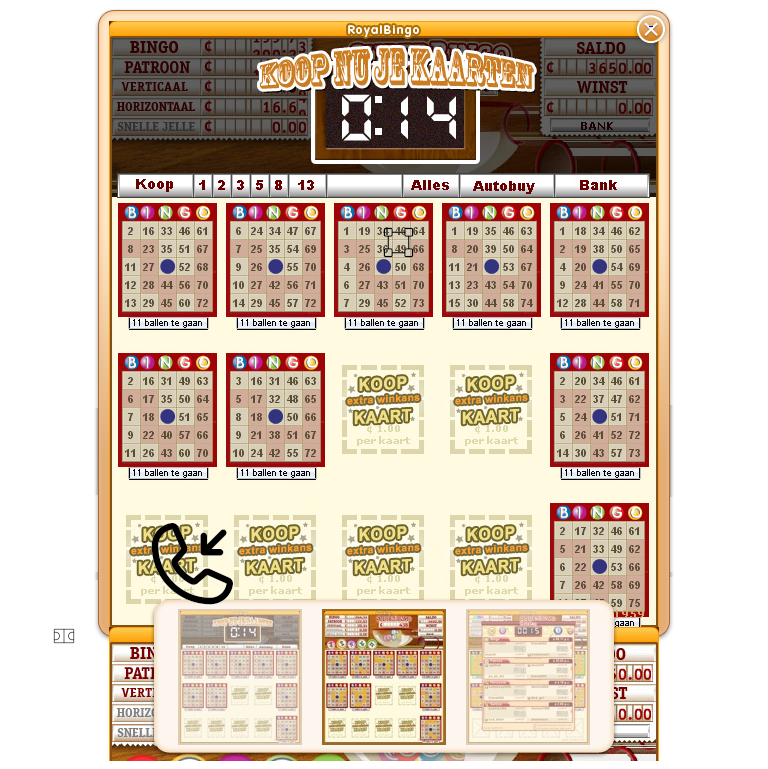 The image size is (768, 769). I want to click on view basketball court availability, so click(64, 636).